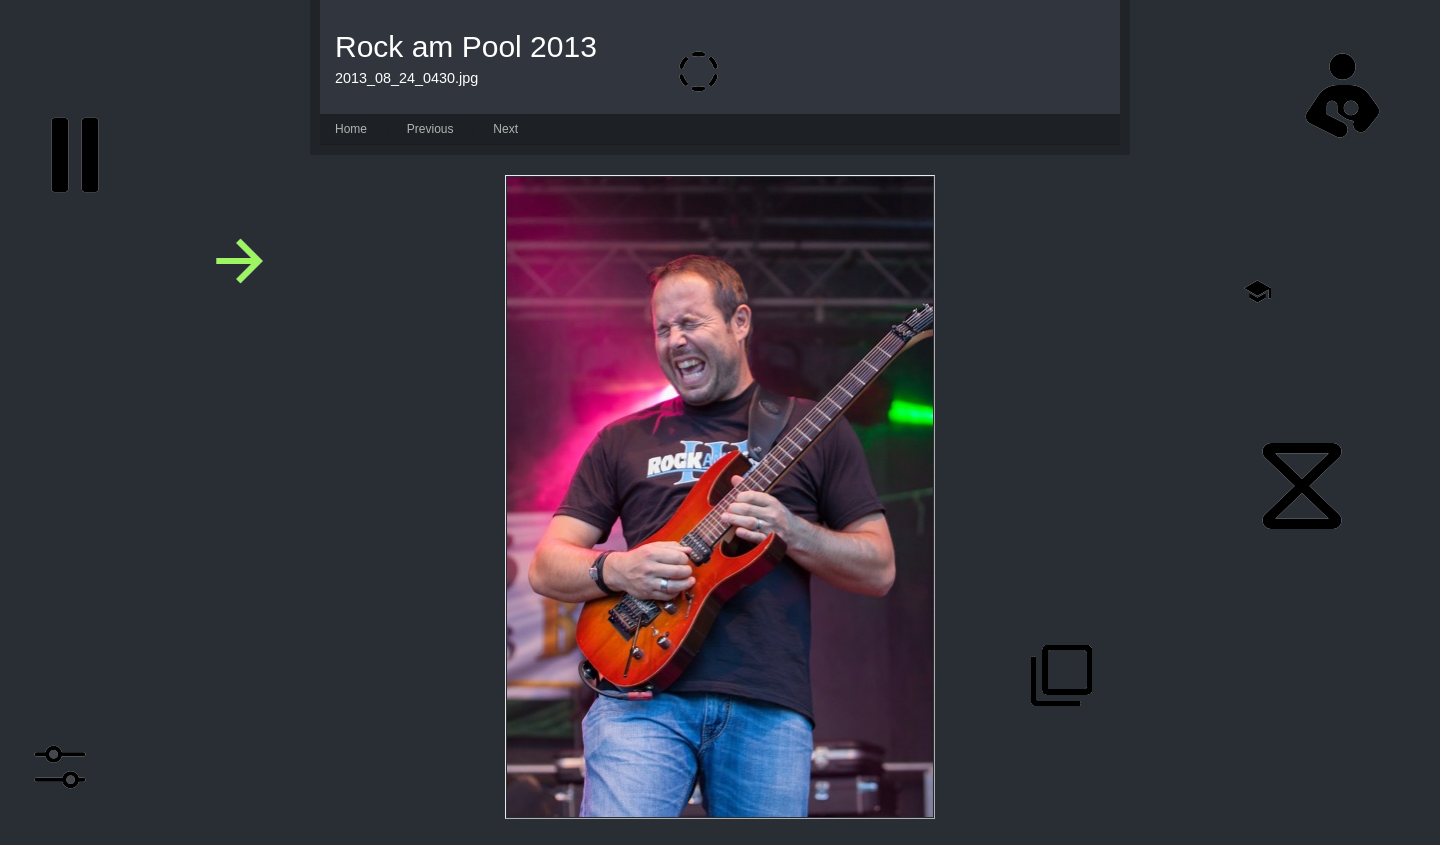 This screenshot has width=1440, height=845. I want to click on indicates a breastfeeding or nursing room, so click(1342, 95).